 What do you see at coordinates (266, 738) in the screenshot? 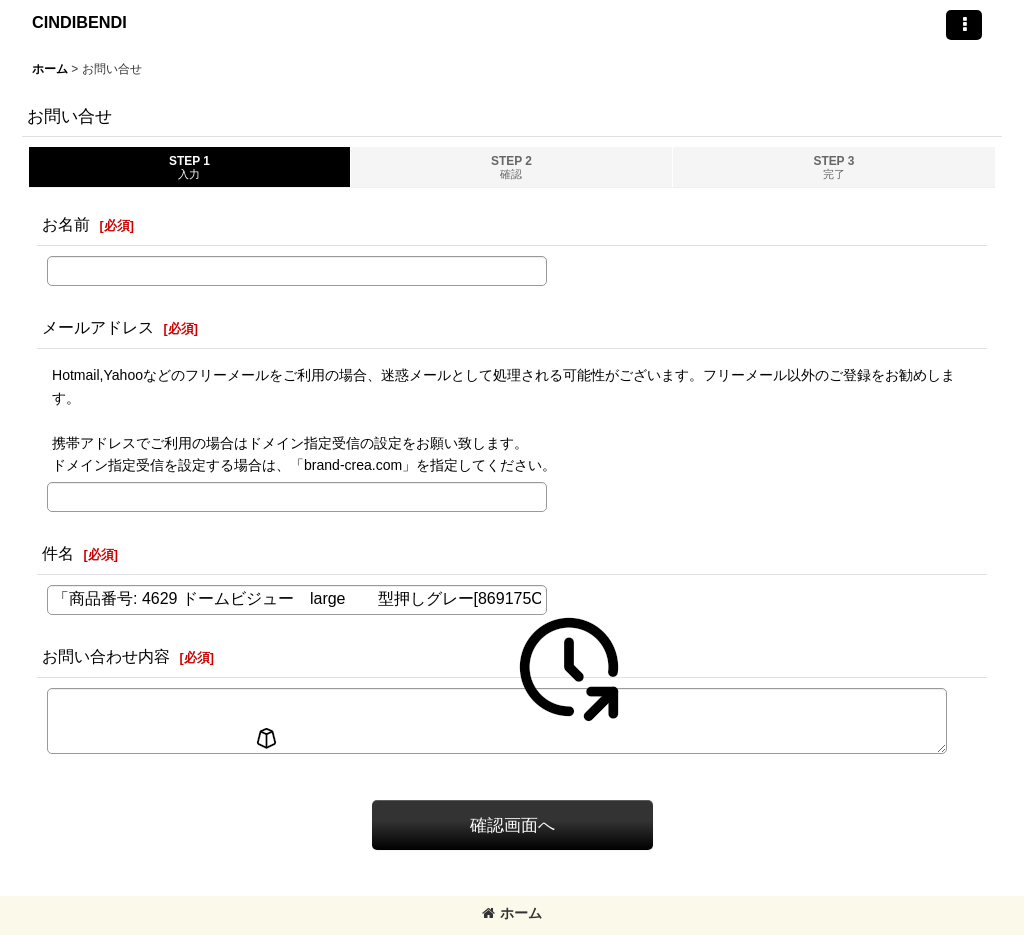
I see `view 3D object or model` at bounding box center [266, 738].